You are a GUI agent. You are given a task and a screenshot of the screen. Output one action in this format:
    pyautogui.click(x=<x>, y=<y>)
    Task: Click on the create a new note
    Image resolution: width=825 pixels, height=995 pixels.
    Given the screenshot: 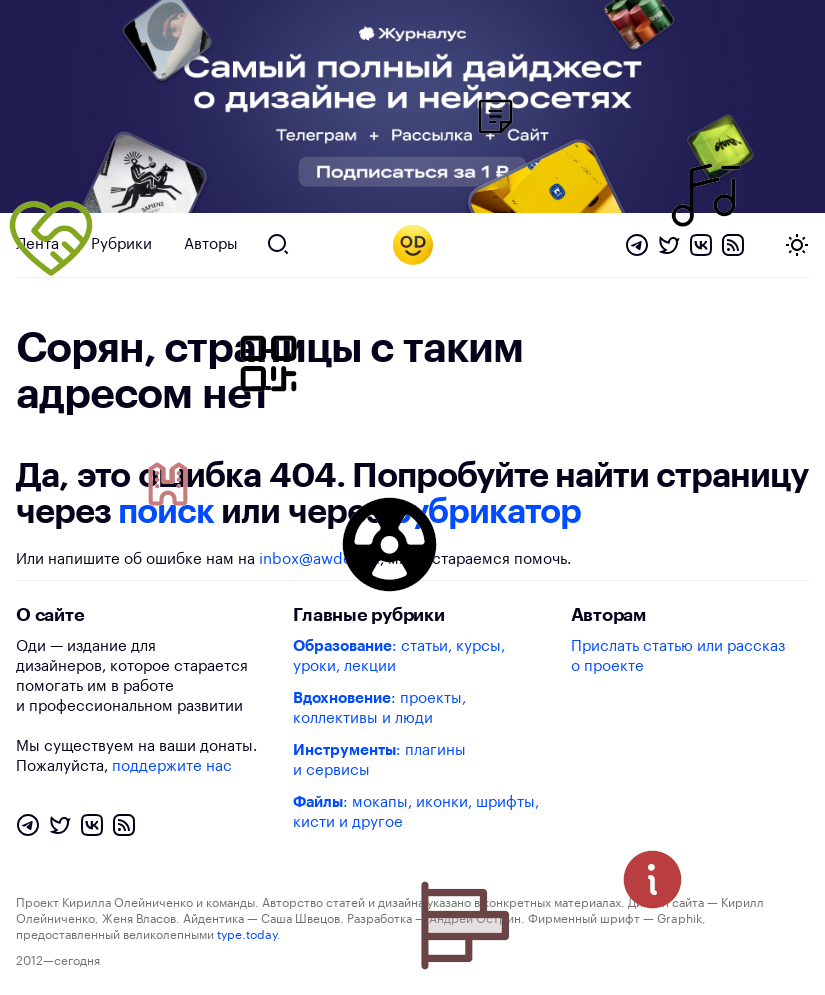 What is the action you would take?
    pyautogui.click(x=495, y=116)
    